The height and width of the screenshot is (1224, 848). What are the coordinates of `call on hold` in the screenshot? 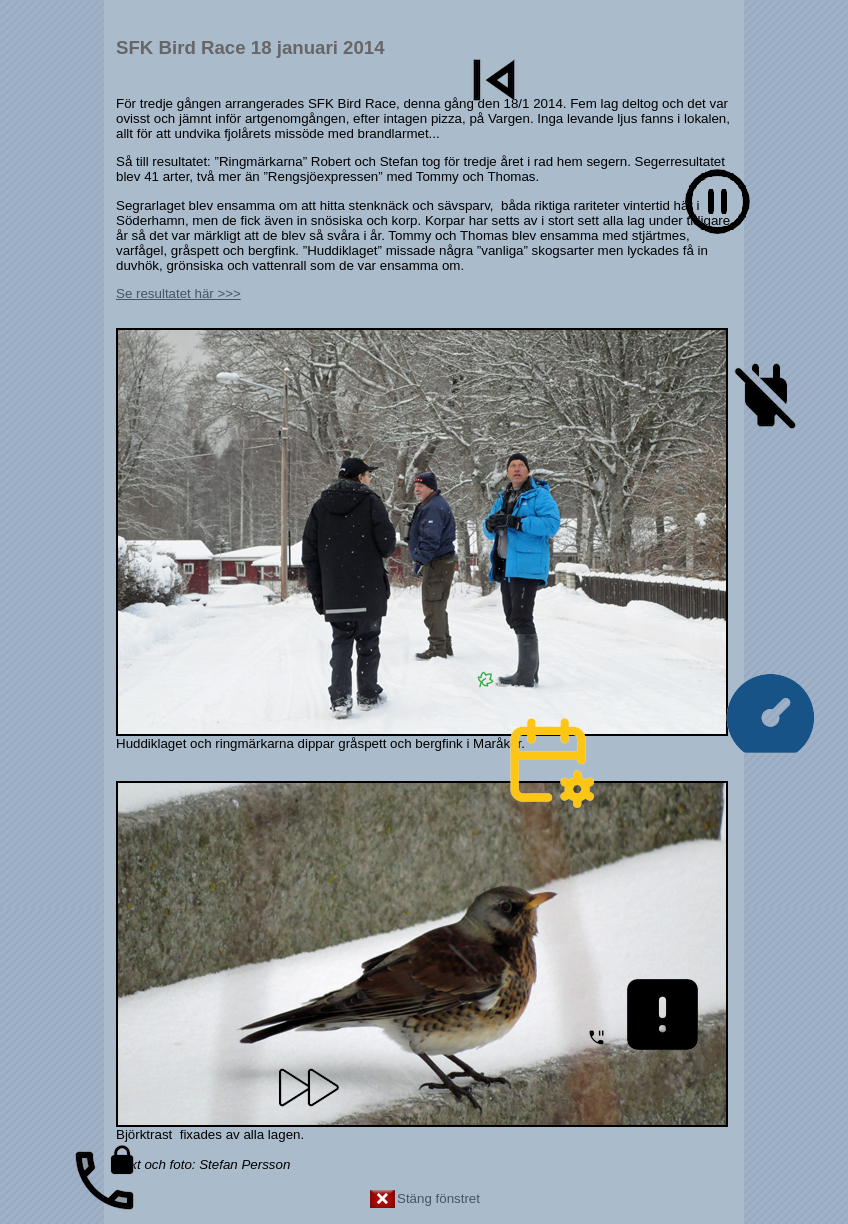 It's located at (596, 1037).